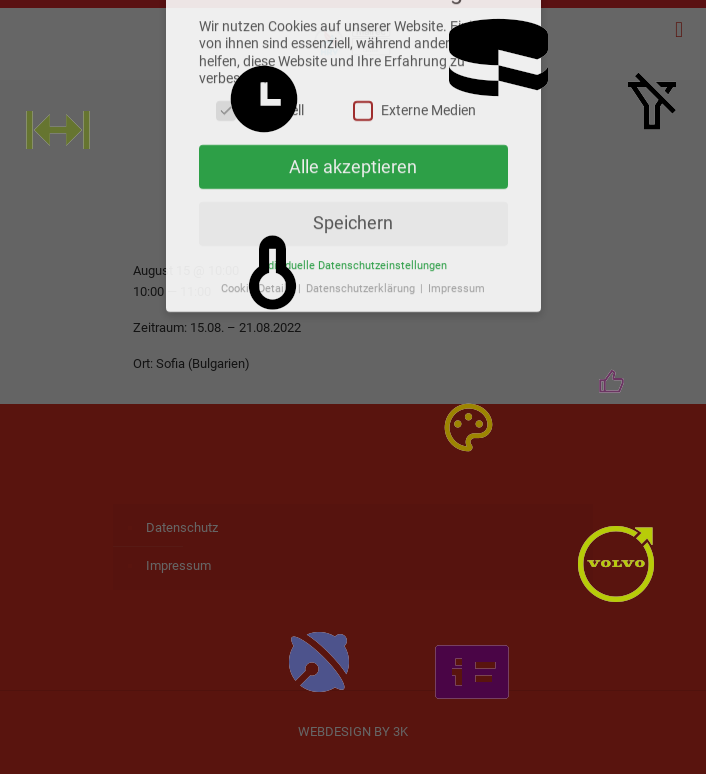 This screenshot has height=774, width=706. What do you see at coordinates (652, 103) in the screenshot?
I see `clear all active filters` at bounding box center [652, 103].